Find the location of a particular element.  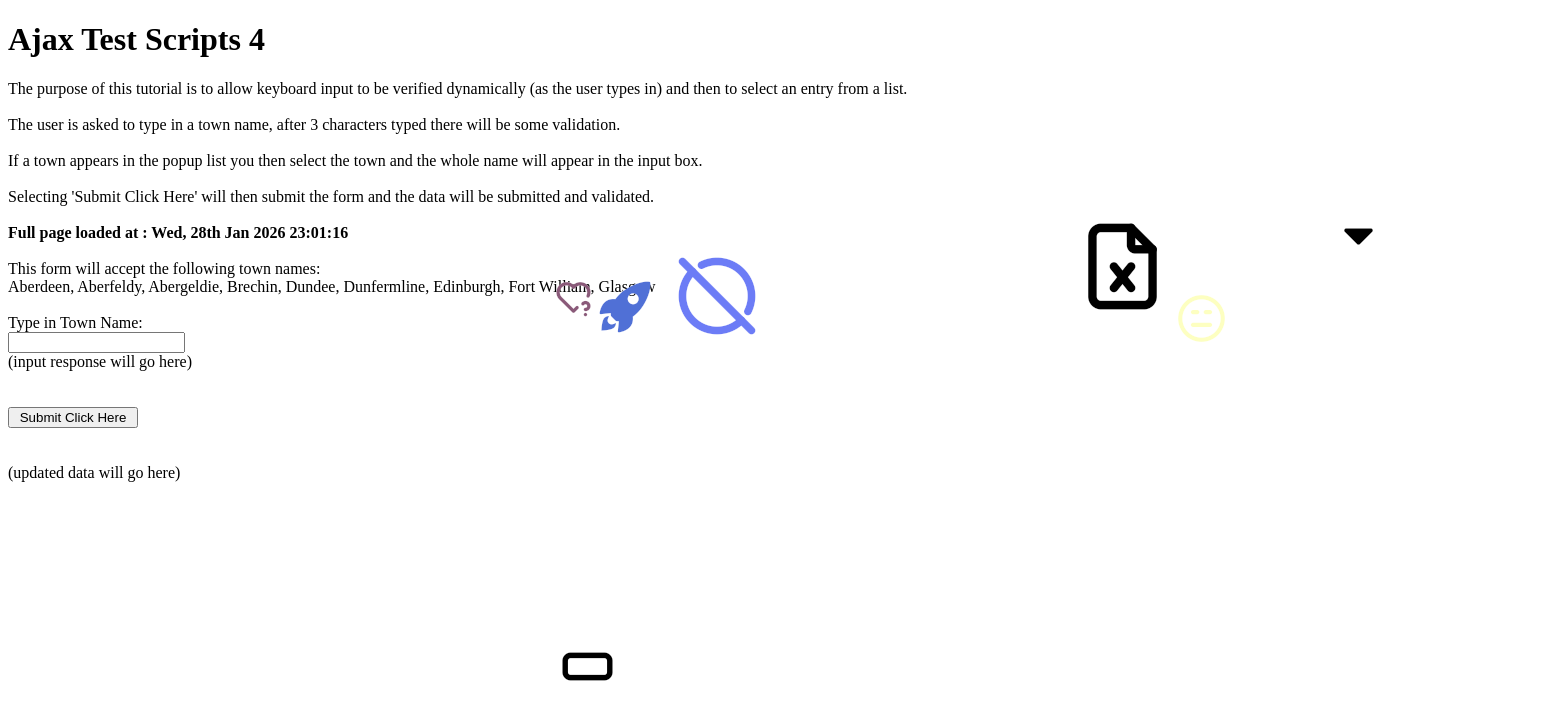

expand a dropdown menu is located at coordinates (1358, 234).